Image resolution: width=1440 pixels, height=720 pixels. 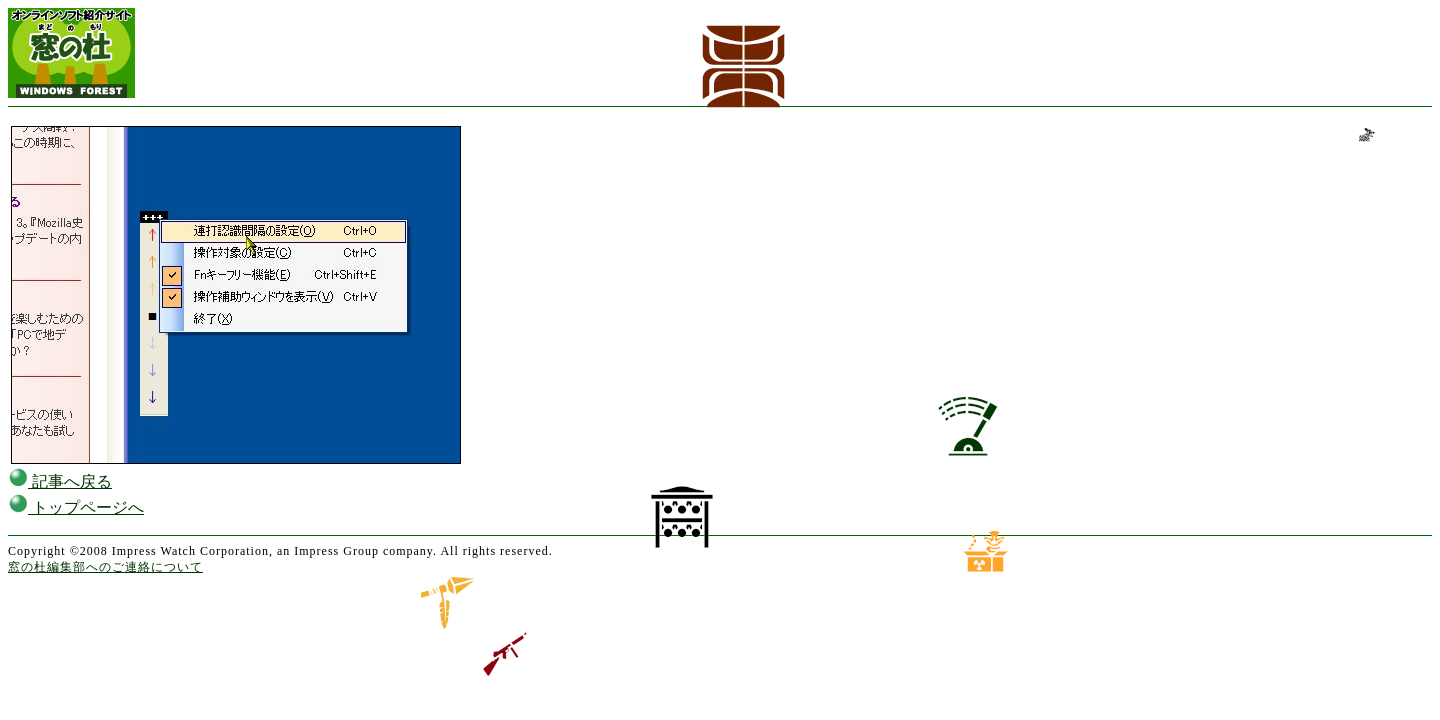 I want to click on equip a spear weapon in your inventory, so click(x=447, y=602).